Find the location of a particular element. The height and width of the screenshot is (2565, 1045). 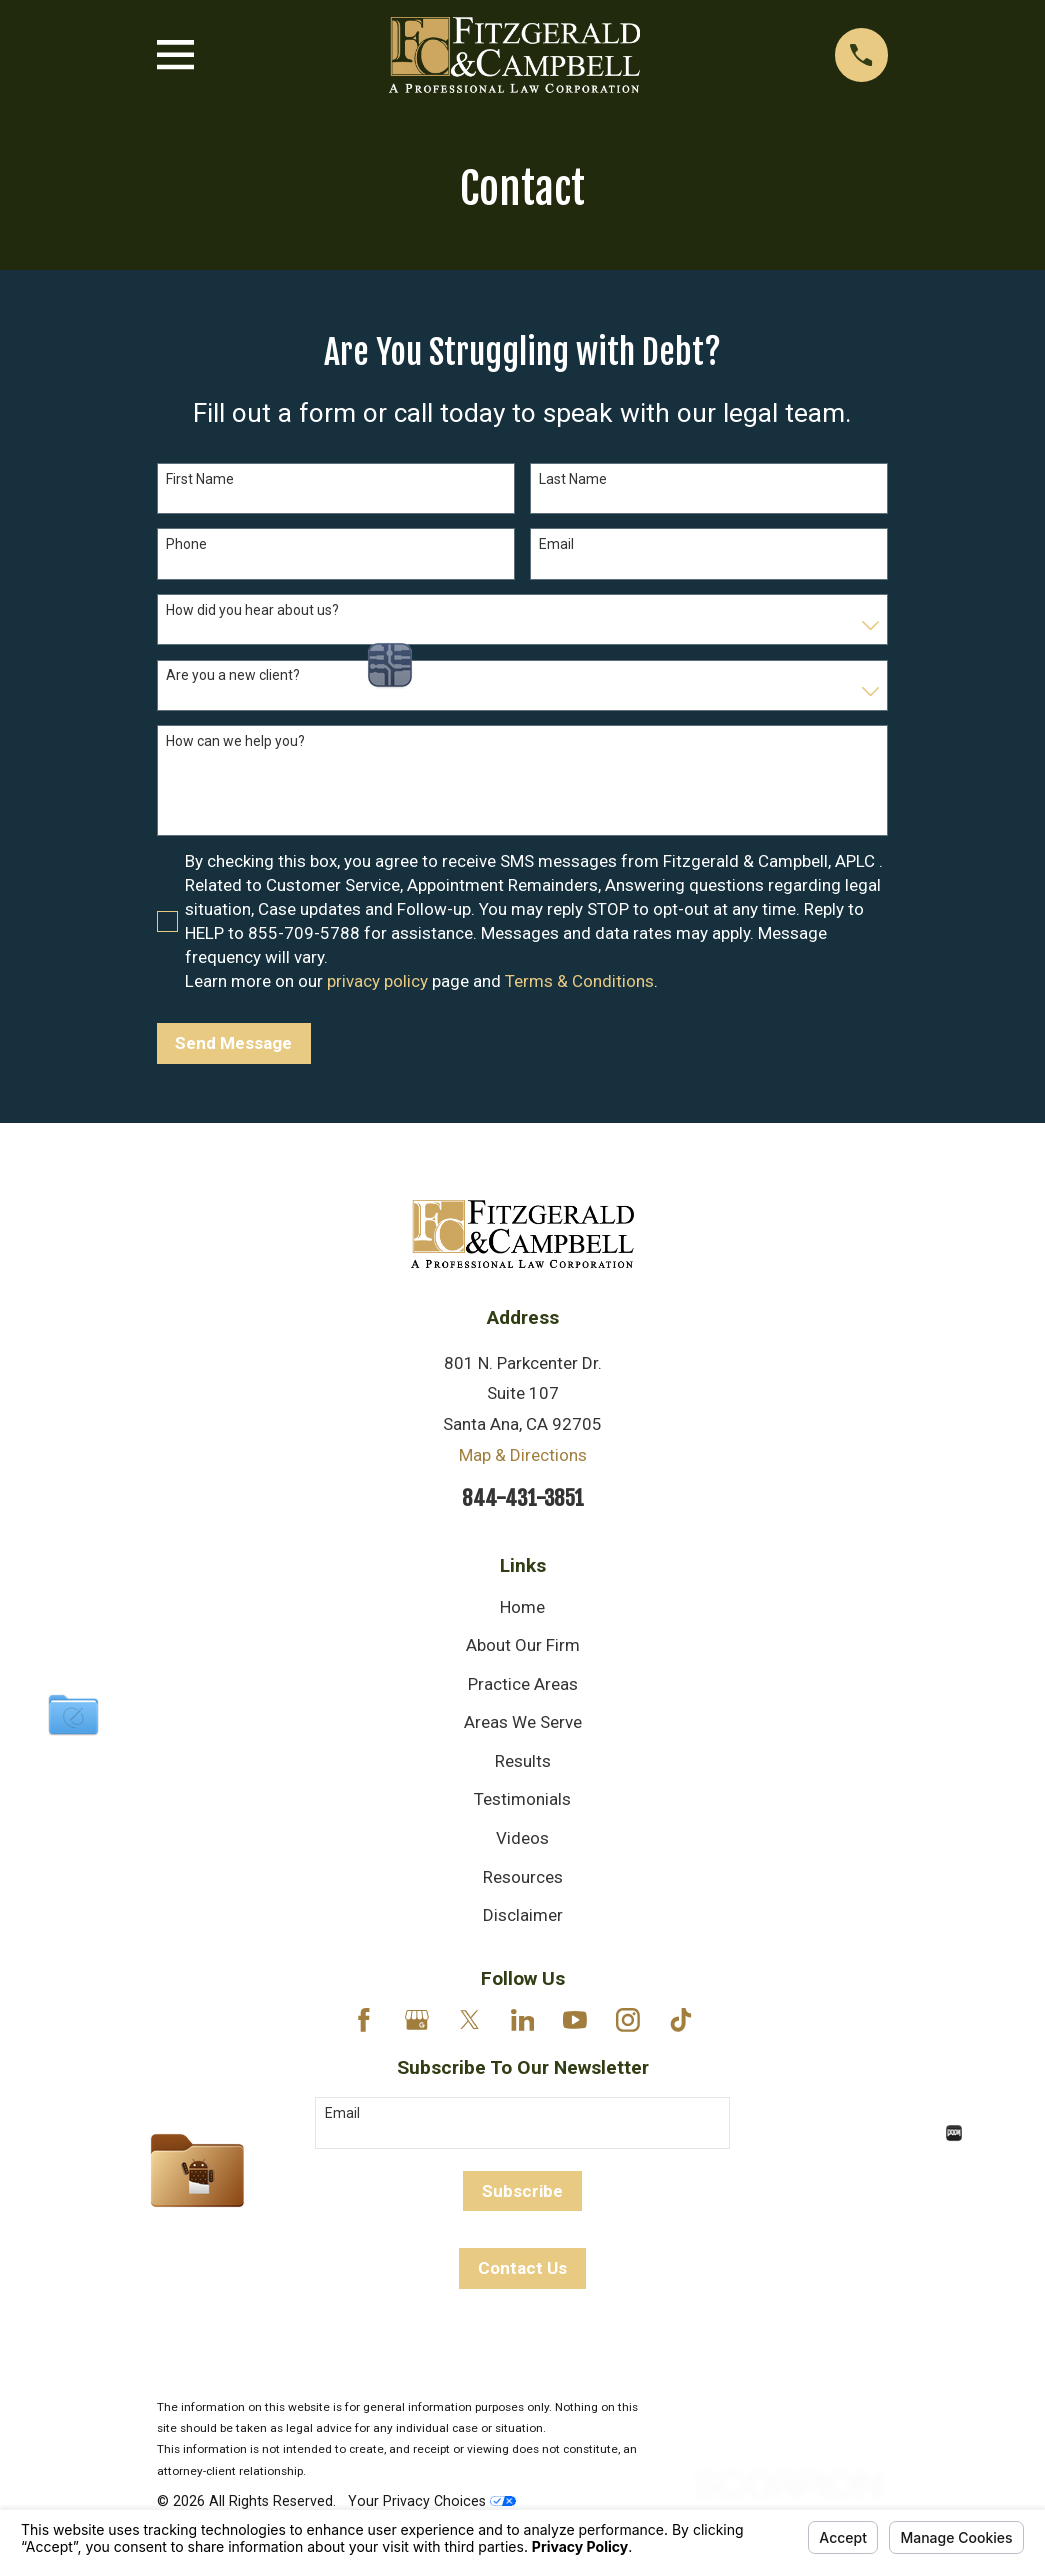

open your art and design files folder is located at coordinates (73, 1714).